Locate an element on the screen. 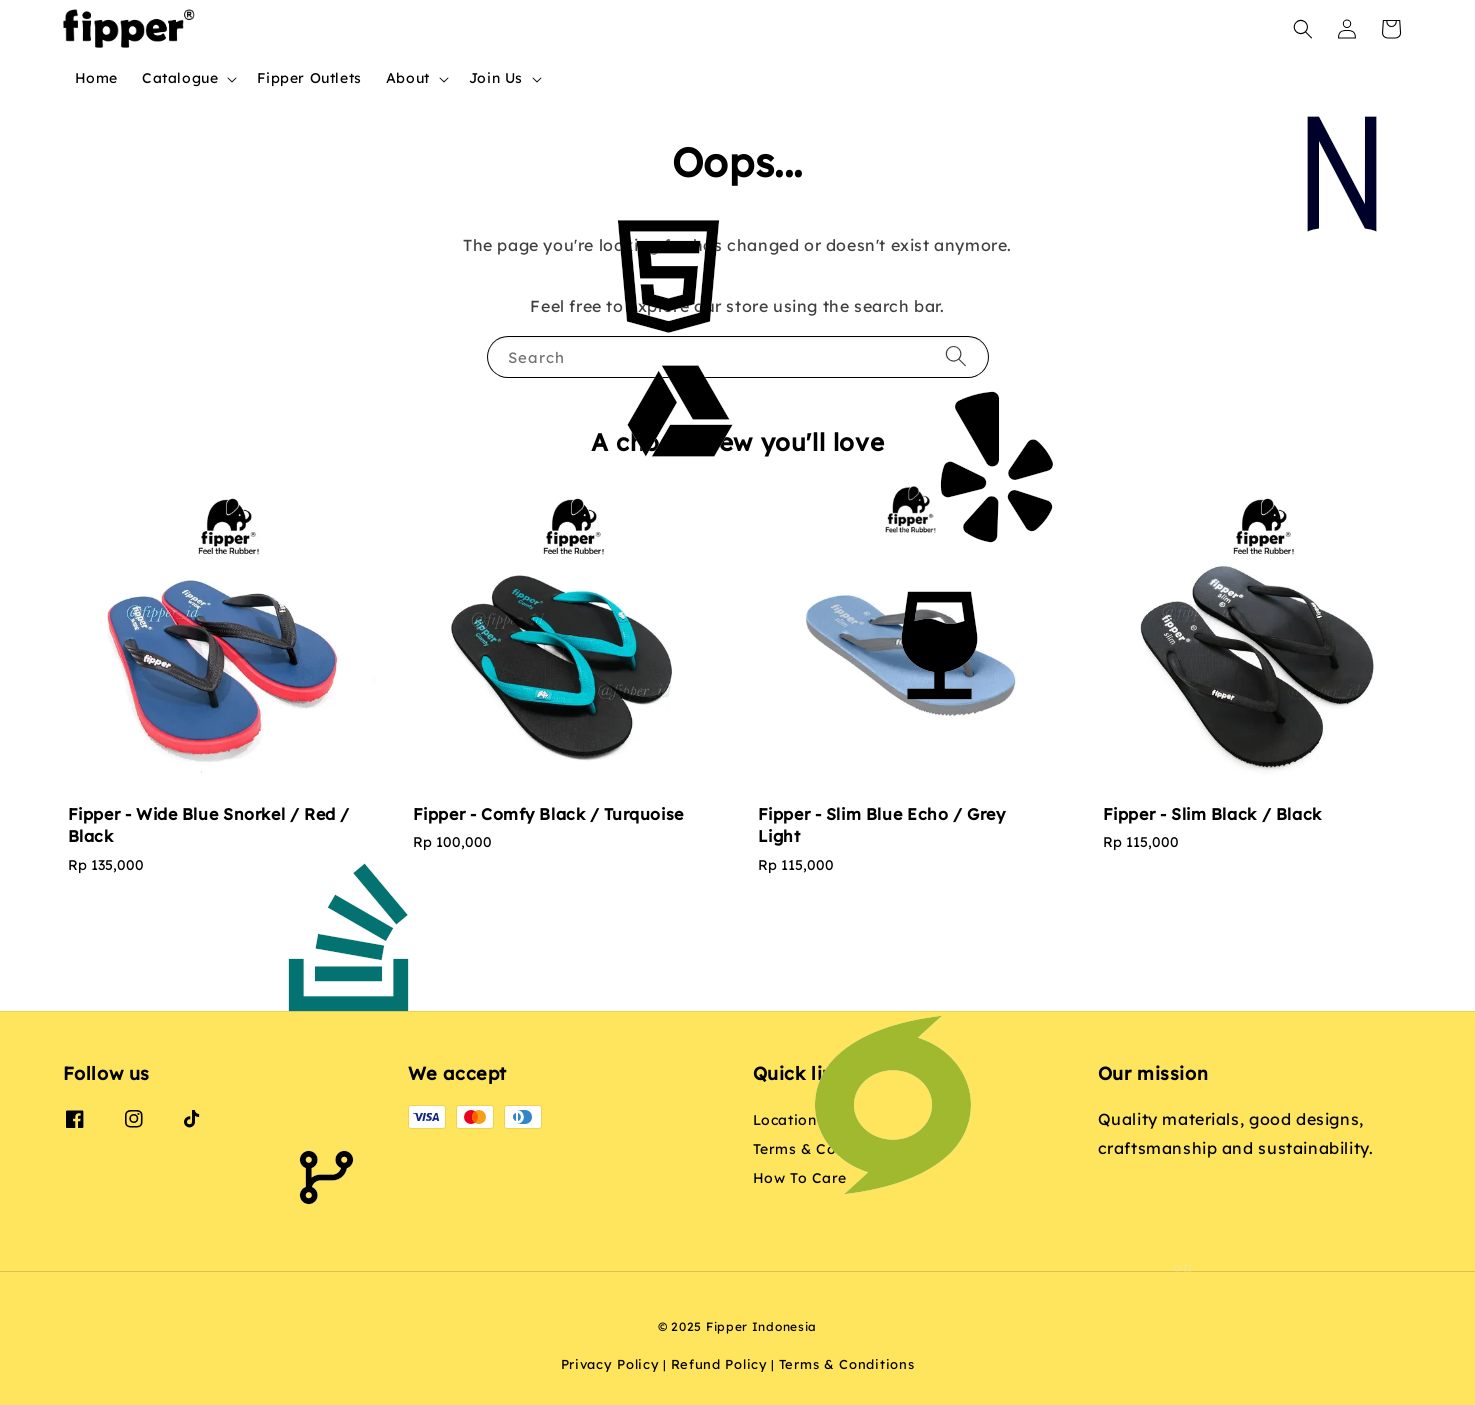 The height and width of the screenshot is (1405, 1475). view wine or beverage menu is located at coordinates (939, 645).